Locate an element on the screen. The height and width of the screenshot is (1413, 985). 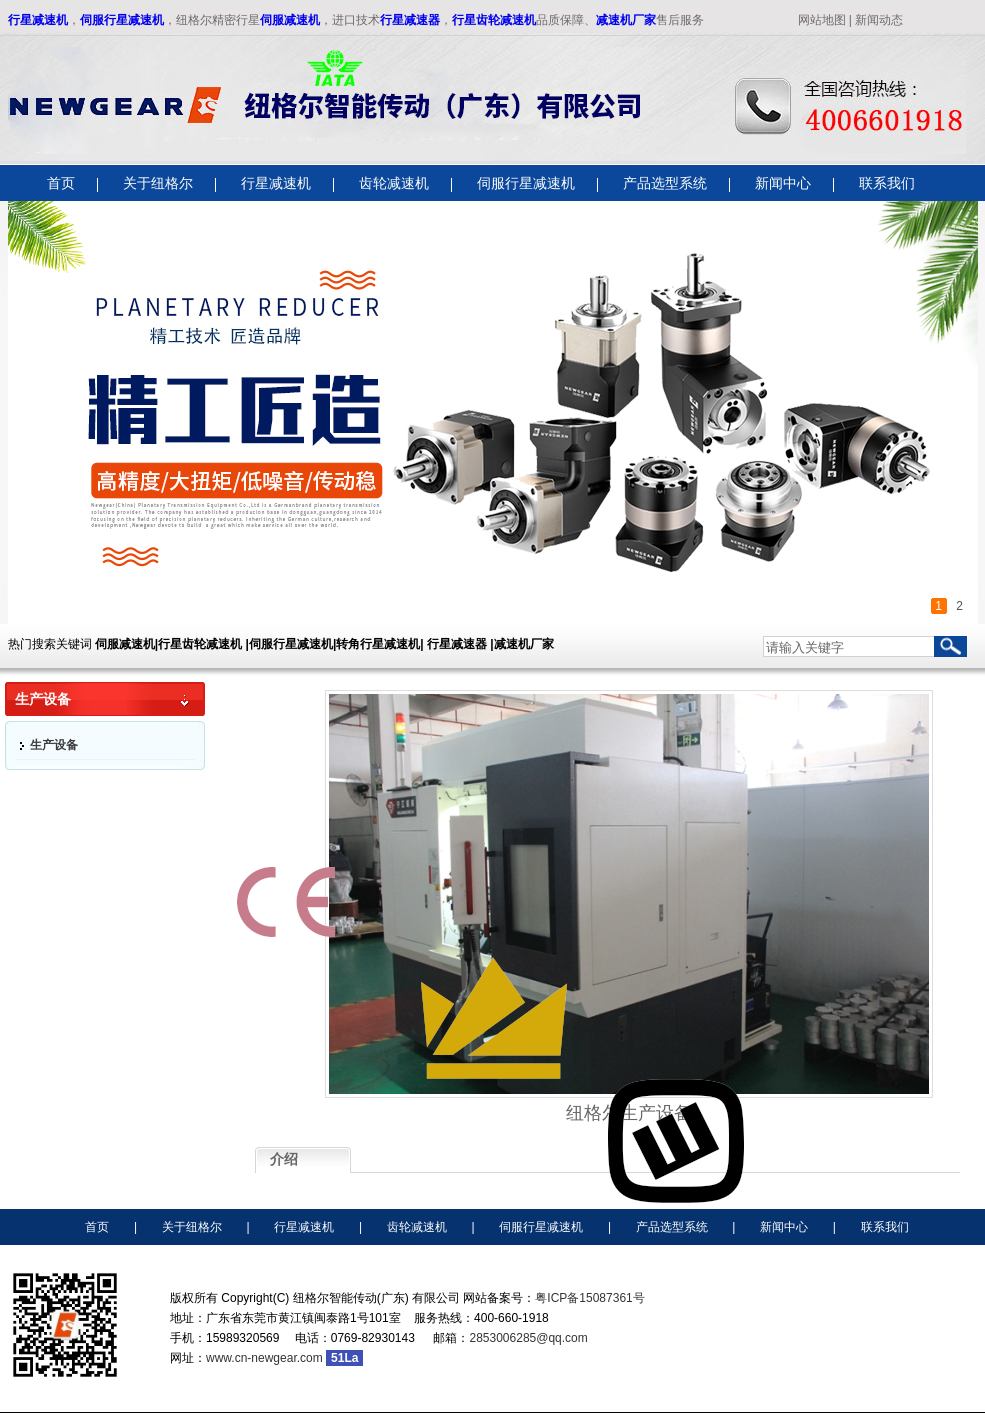
international air transport association logo is located at coordinates (335, 68).